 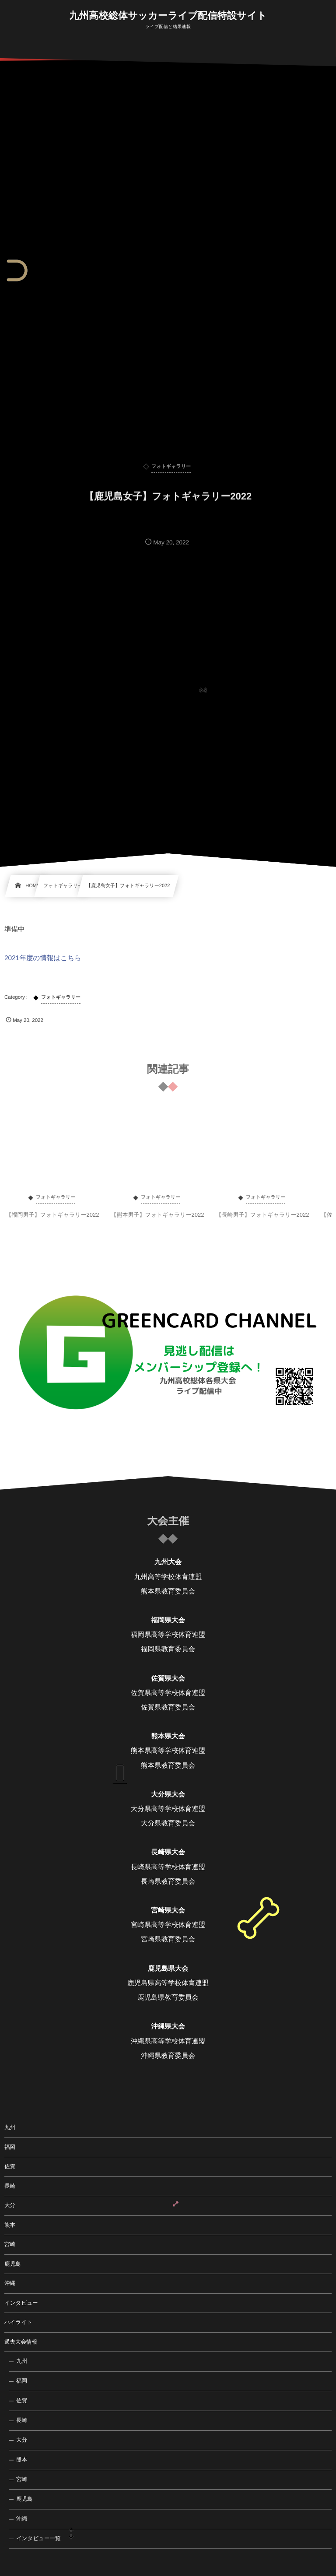 I want to click on drag to reorder items vertically, so click(x=71, y=2533).